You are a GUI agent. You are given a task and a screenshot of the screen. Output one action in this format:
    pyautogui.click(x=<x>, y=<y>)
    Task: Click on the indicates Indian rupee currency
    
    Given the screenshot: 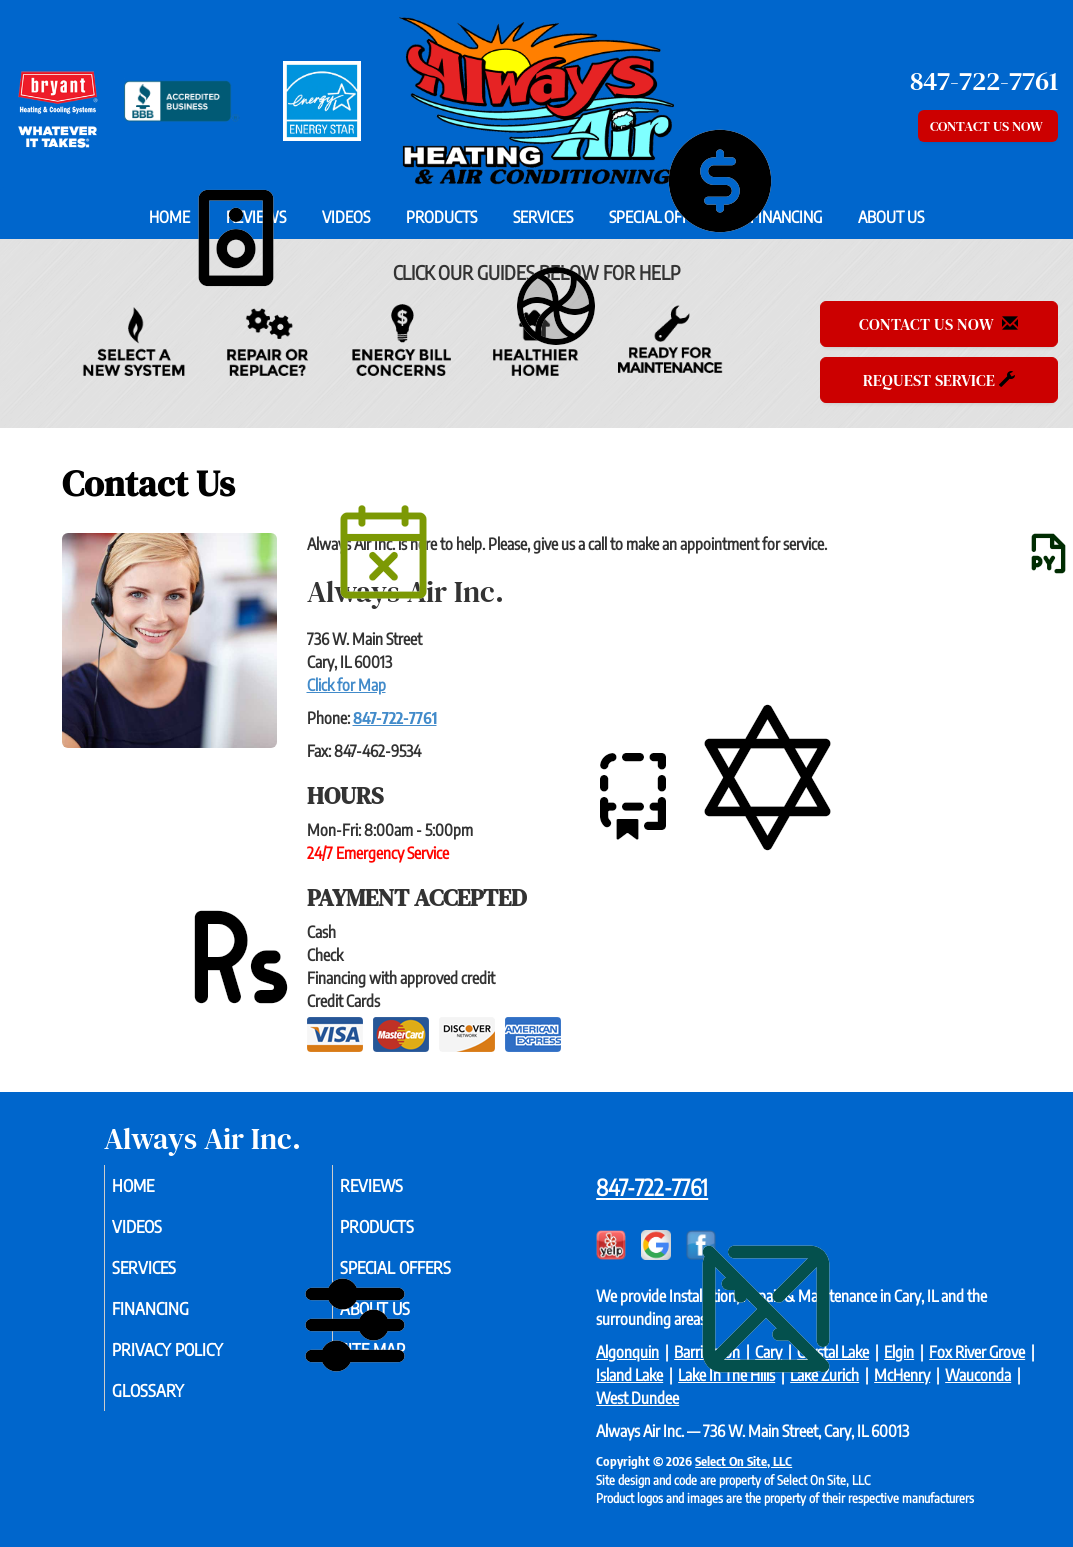 What is the action you would take?
    pyautogui.click(x=241, y=957)
    